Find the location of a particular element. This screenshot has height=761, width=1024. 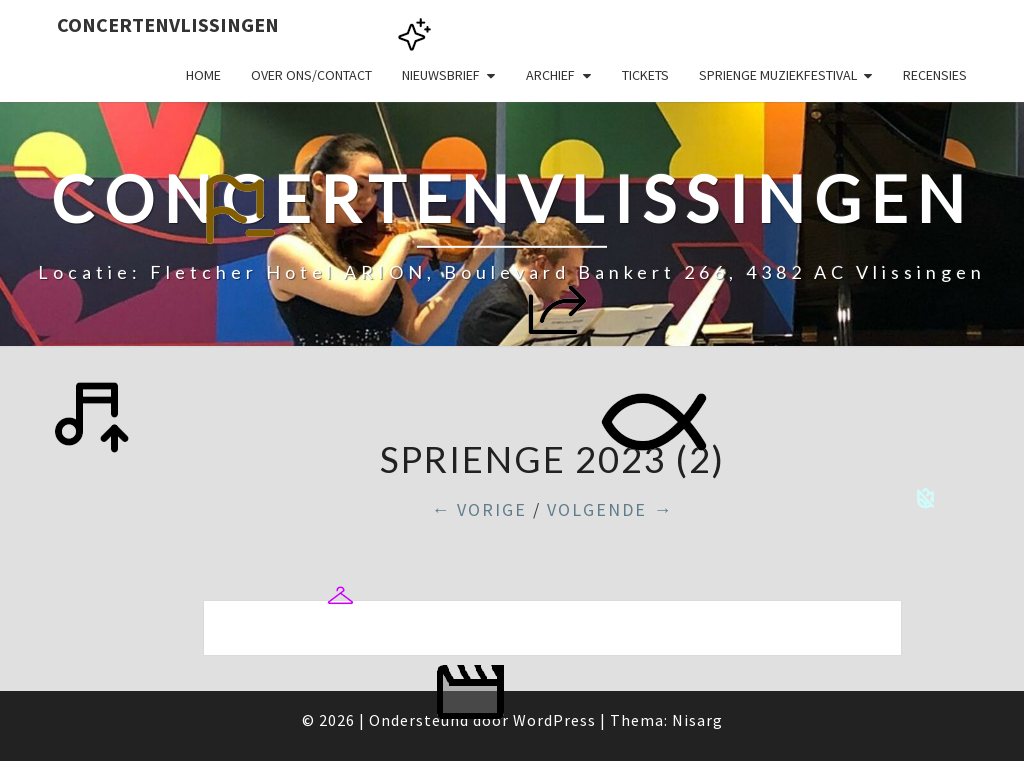

create a new video project is located at coordinates (470, 692).